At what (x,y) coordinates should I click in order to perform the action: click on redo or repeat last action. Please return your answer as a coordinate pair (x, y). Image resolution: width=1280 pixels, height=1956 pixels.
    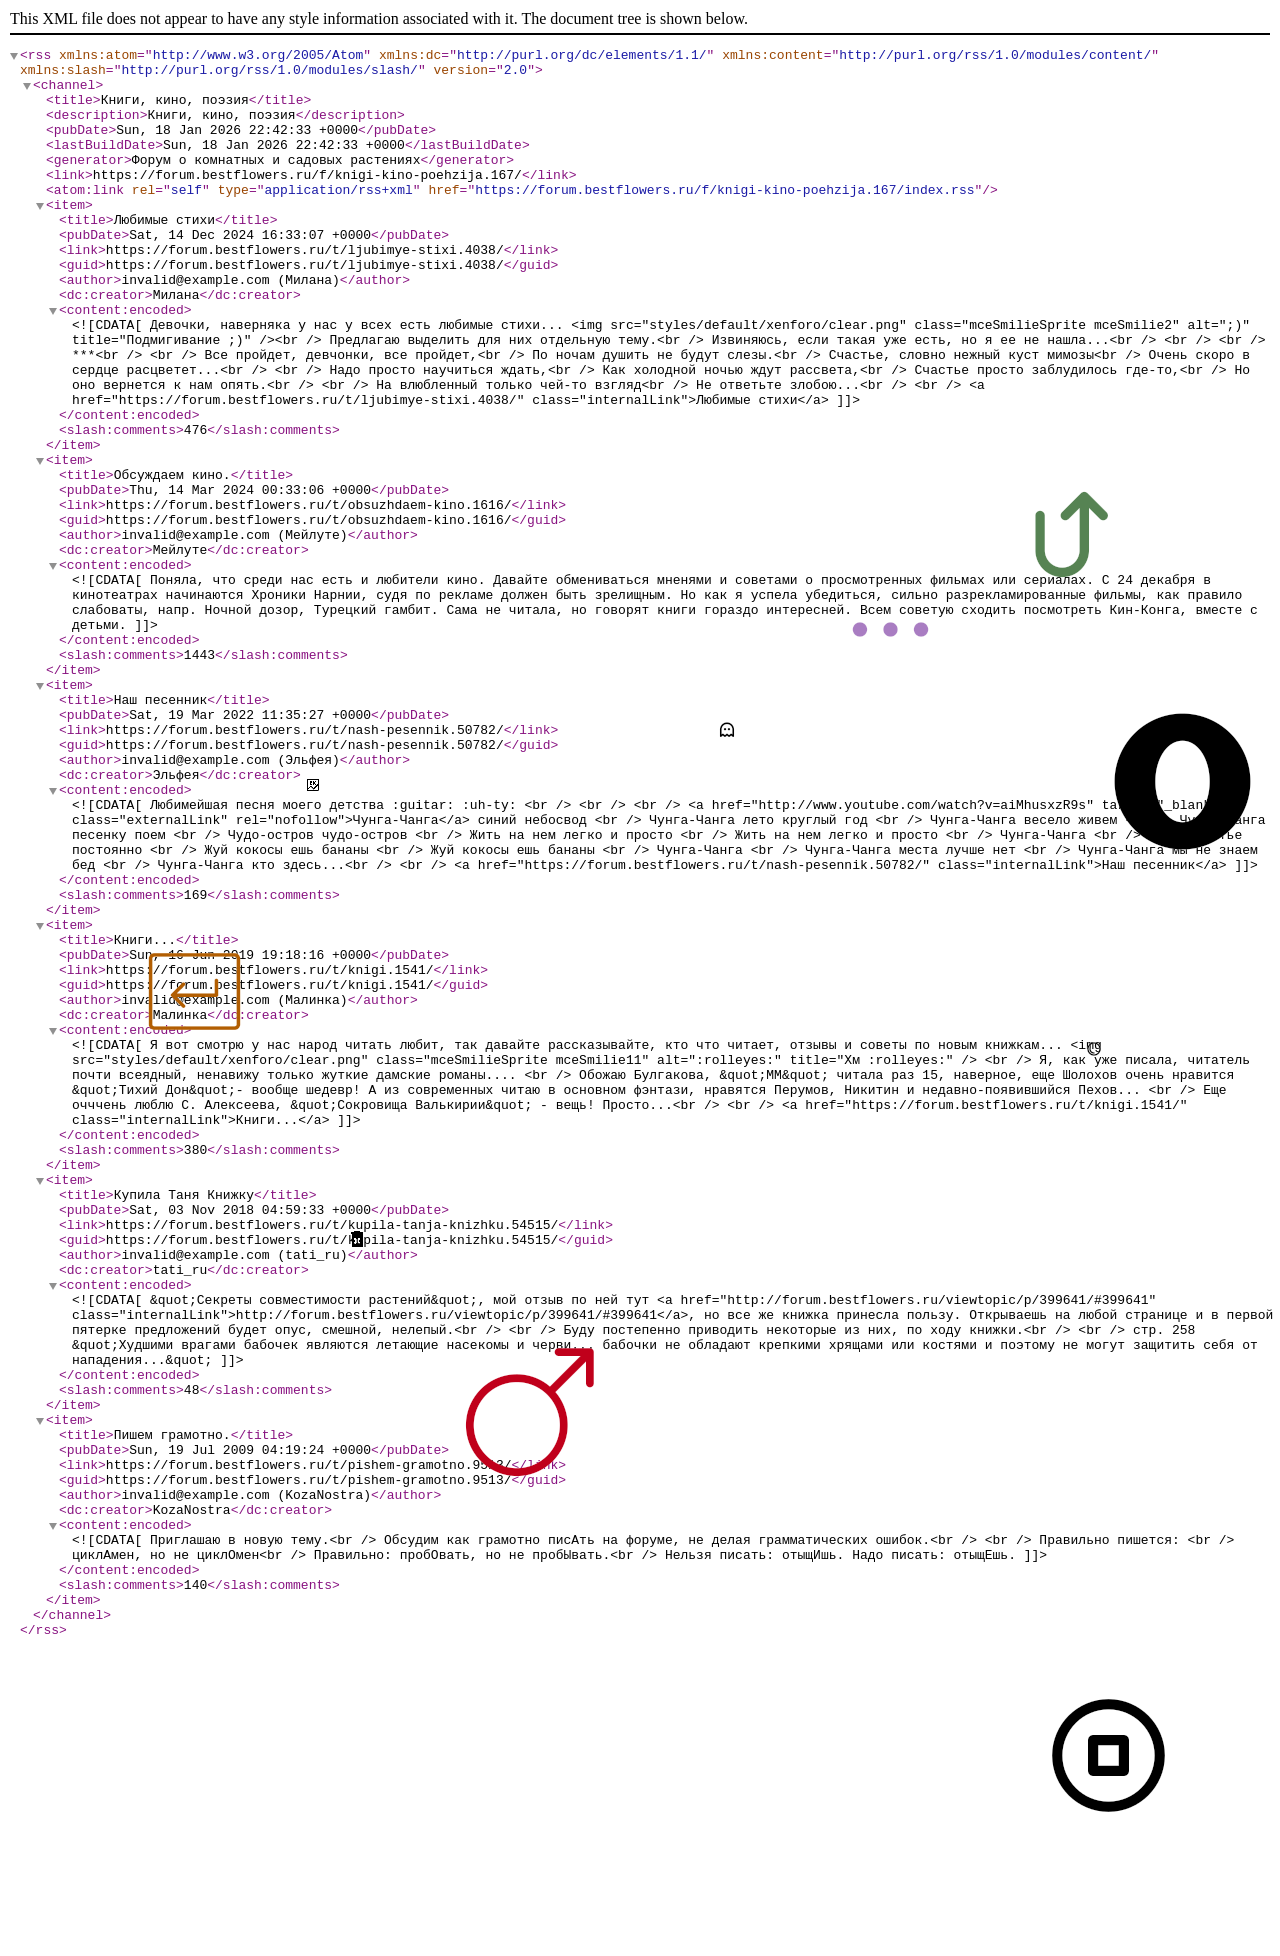
    Looking at the image, I should click on (1068, 534).